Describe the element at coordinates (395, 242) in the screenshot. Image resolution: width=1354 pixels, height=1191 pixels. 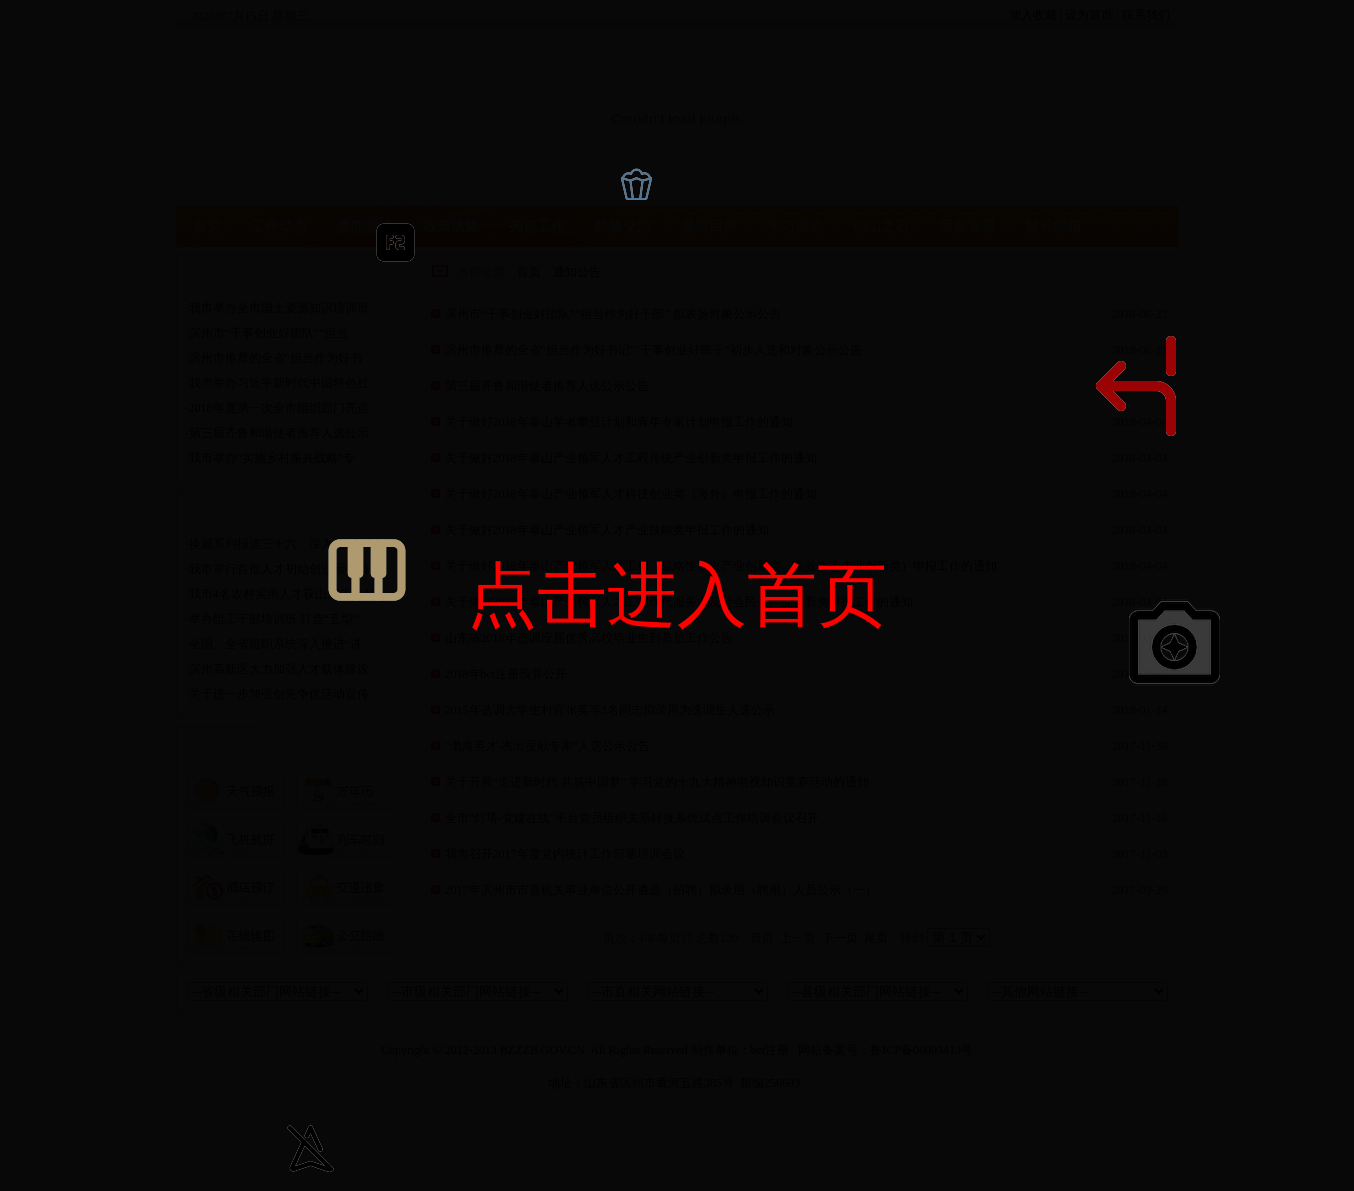
I see `toggle F2 function key shortcut` at that location.